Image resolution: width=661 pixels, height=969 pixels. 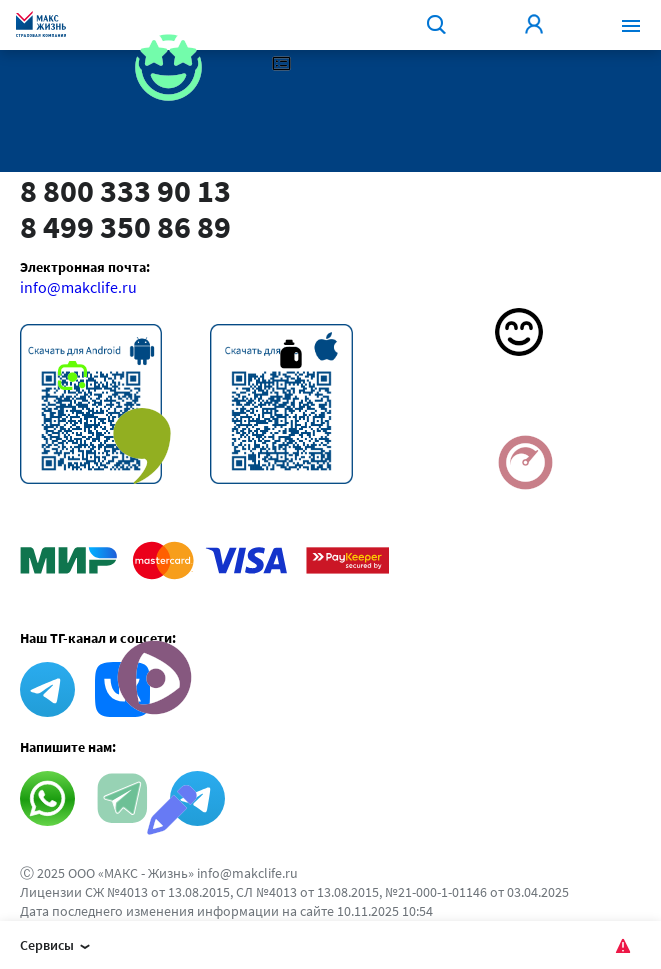 I want to click on edit content or text, so click(x=172, y=810).